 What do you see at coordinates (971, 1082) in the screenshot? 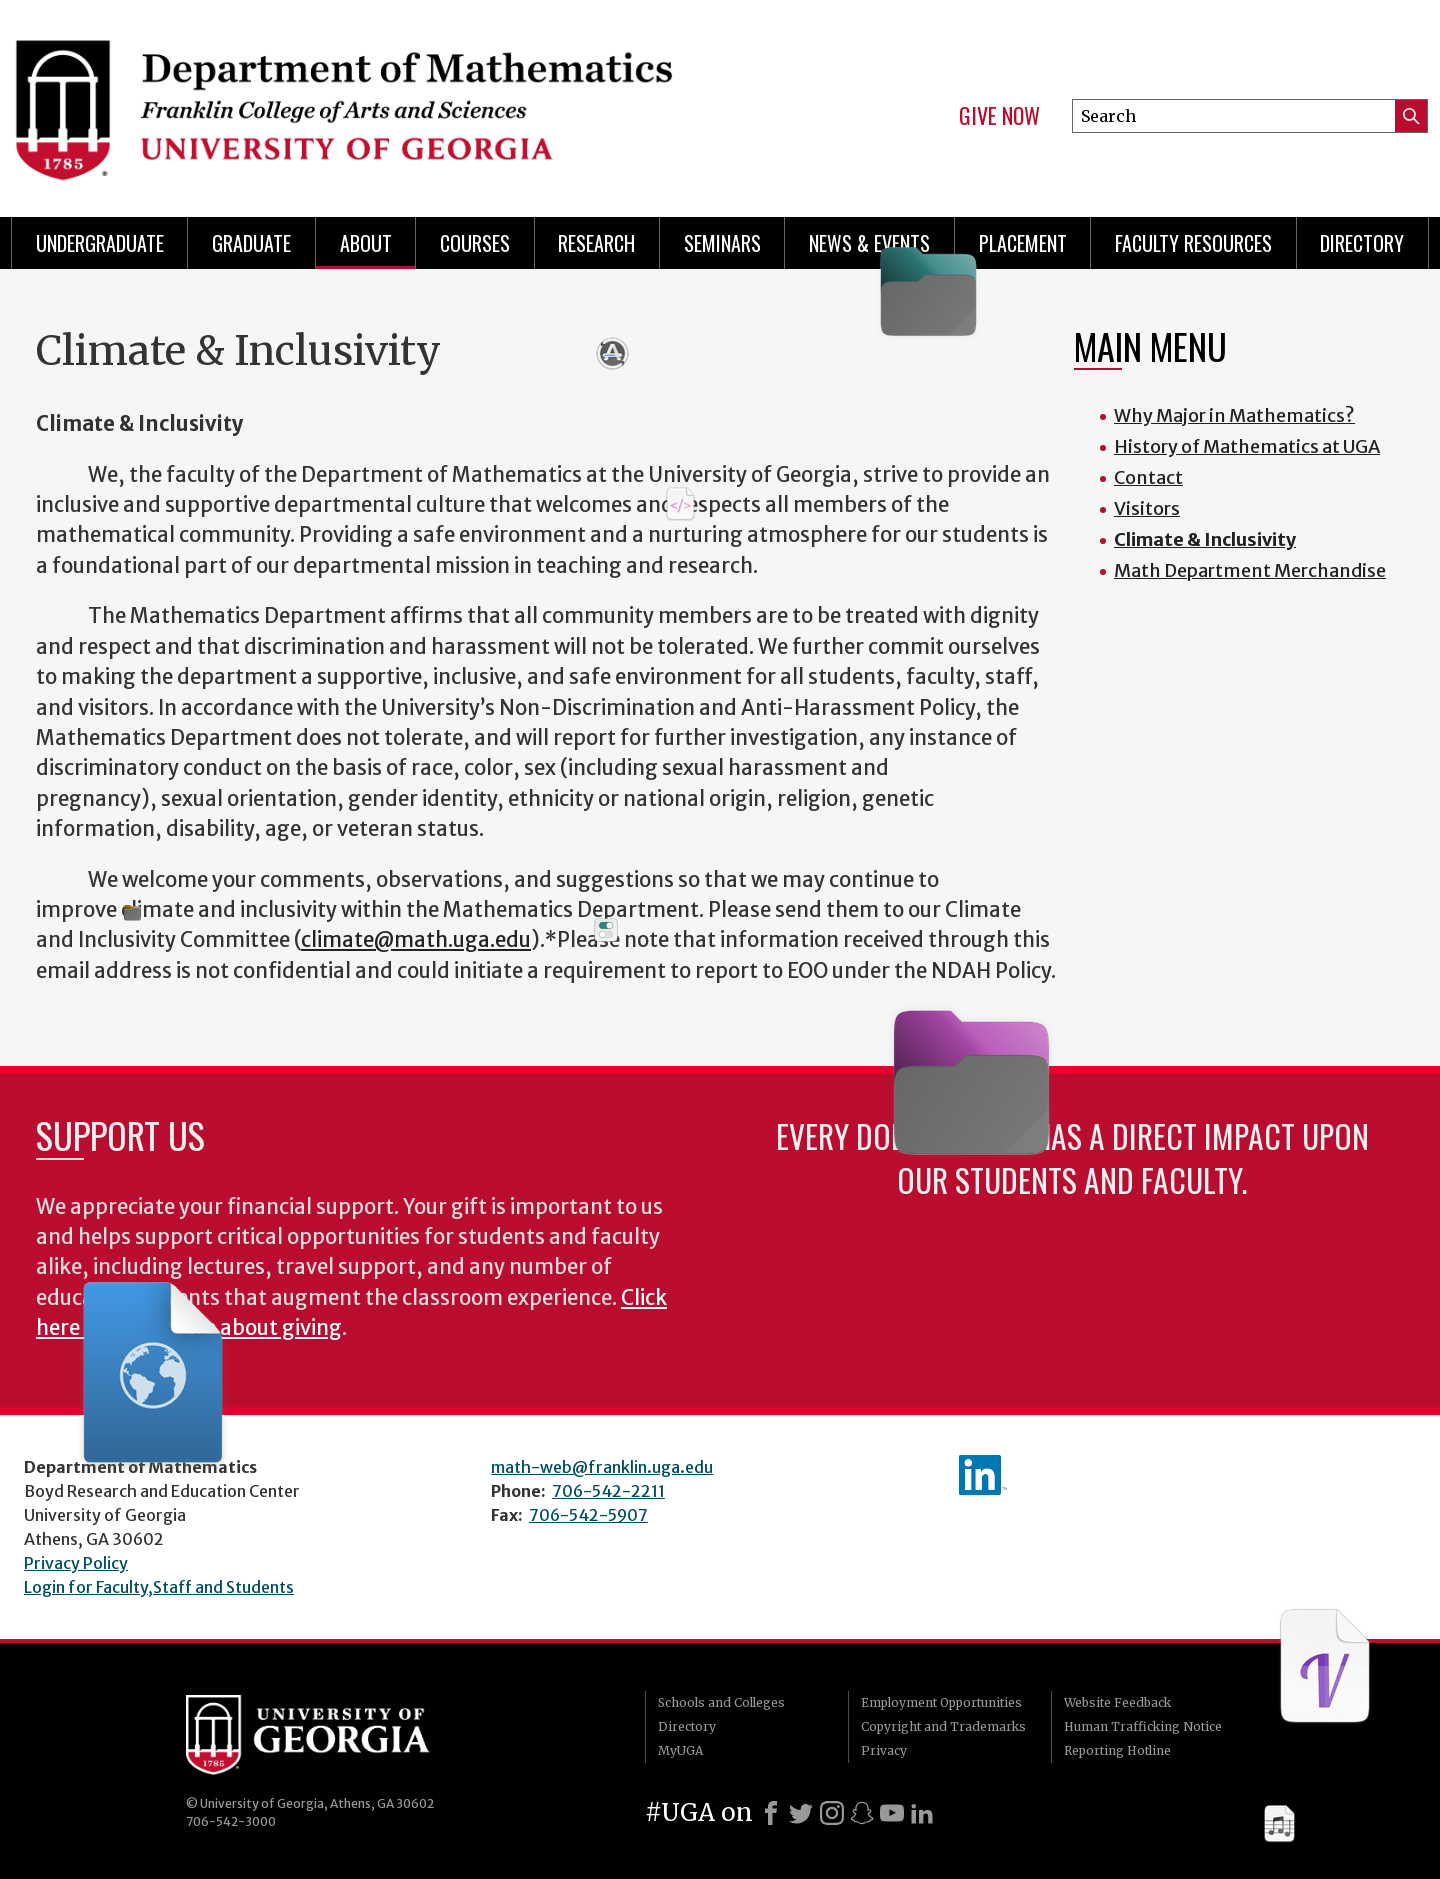
I see `an open folder in the file system` at bounding box center [971, 1082].